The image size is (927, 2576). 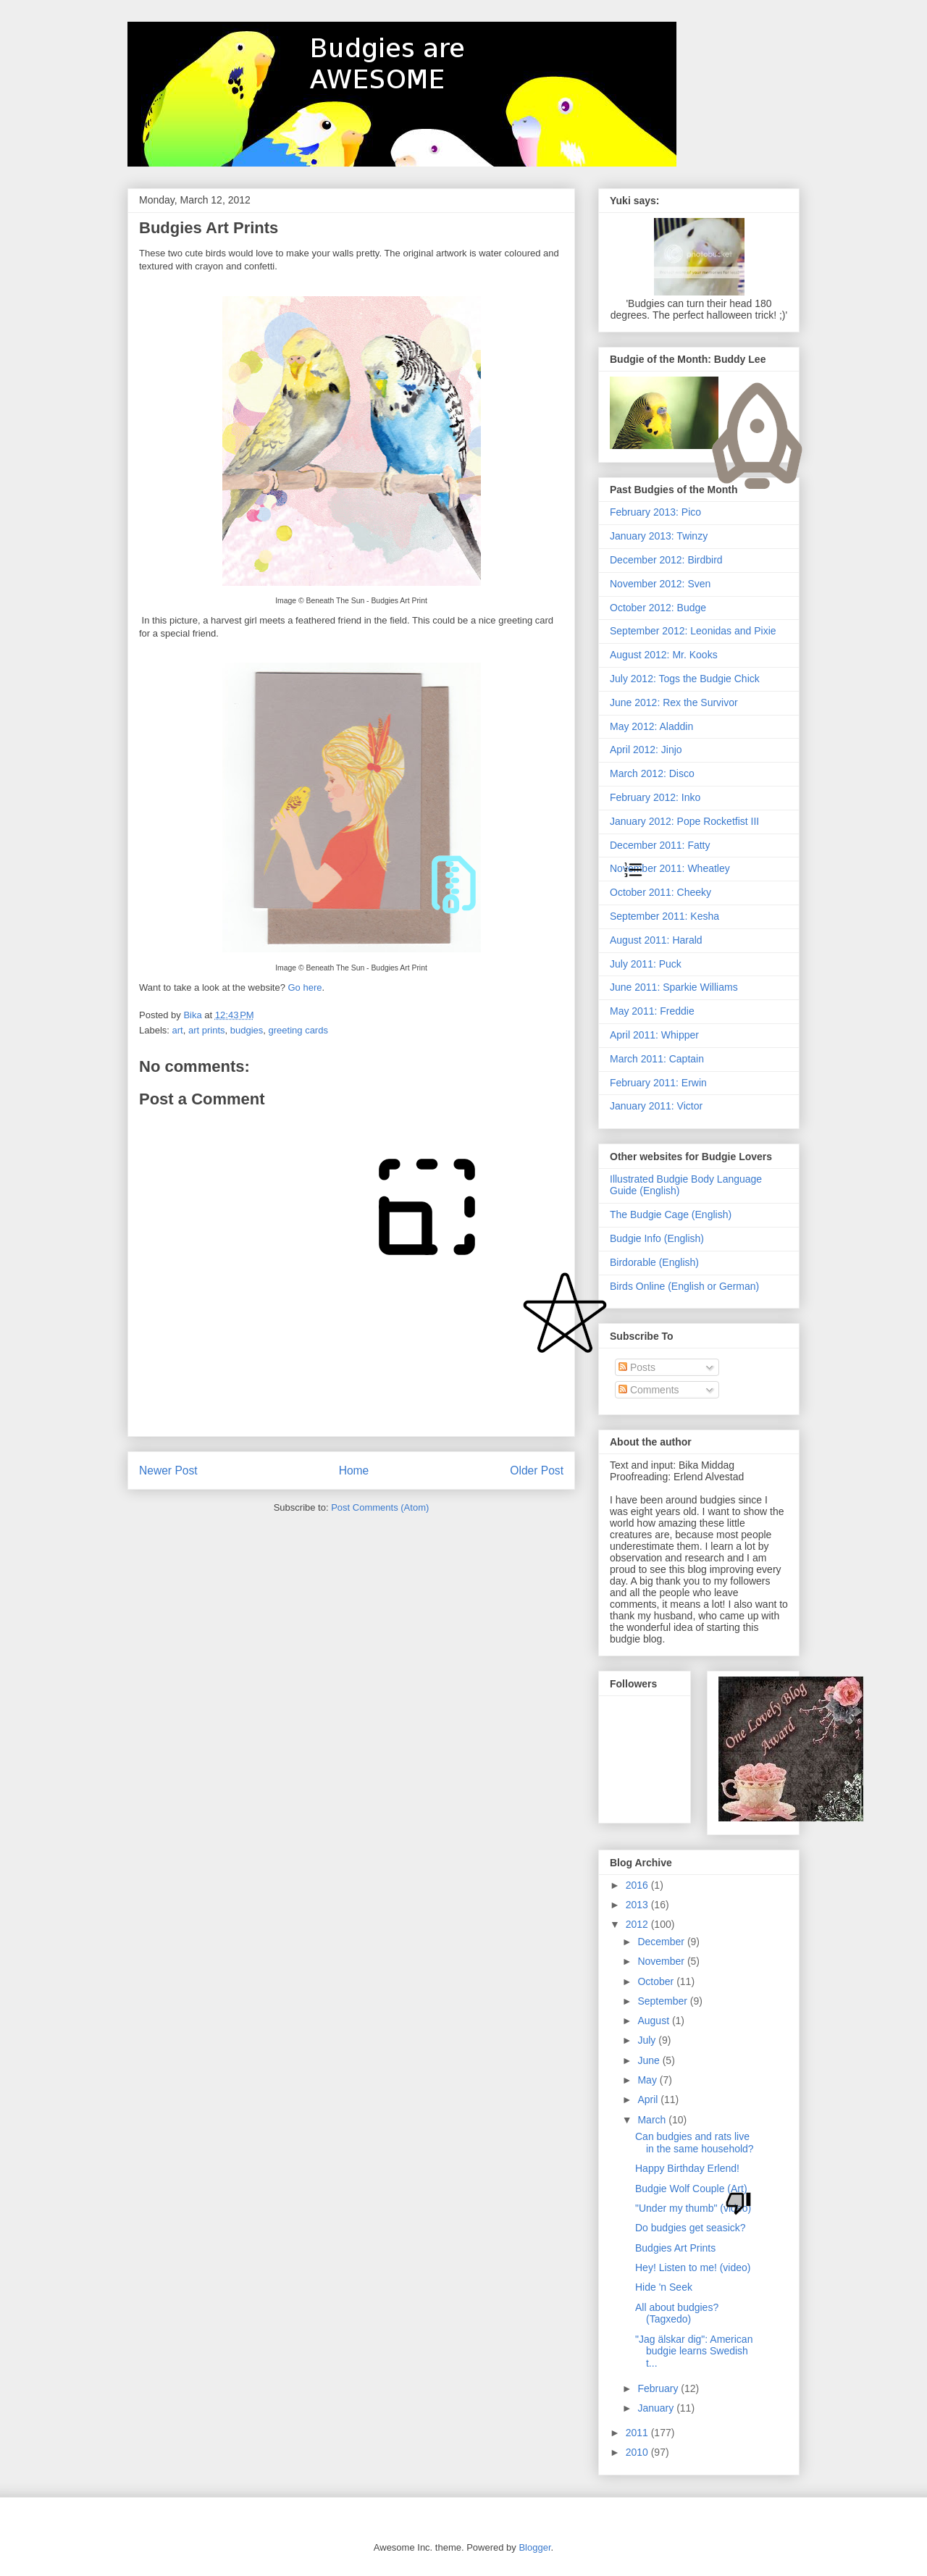 What do you see at coordinates (427, 1207) in the screenshot?
I see `resize an element or window` at bounding box center [427, 1207].